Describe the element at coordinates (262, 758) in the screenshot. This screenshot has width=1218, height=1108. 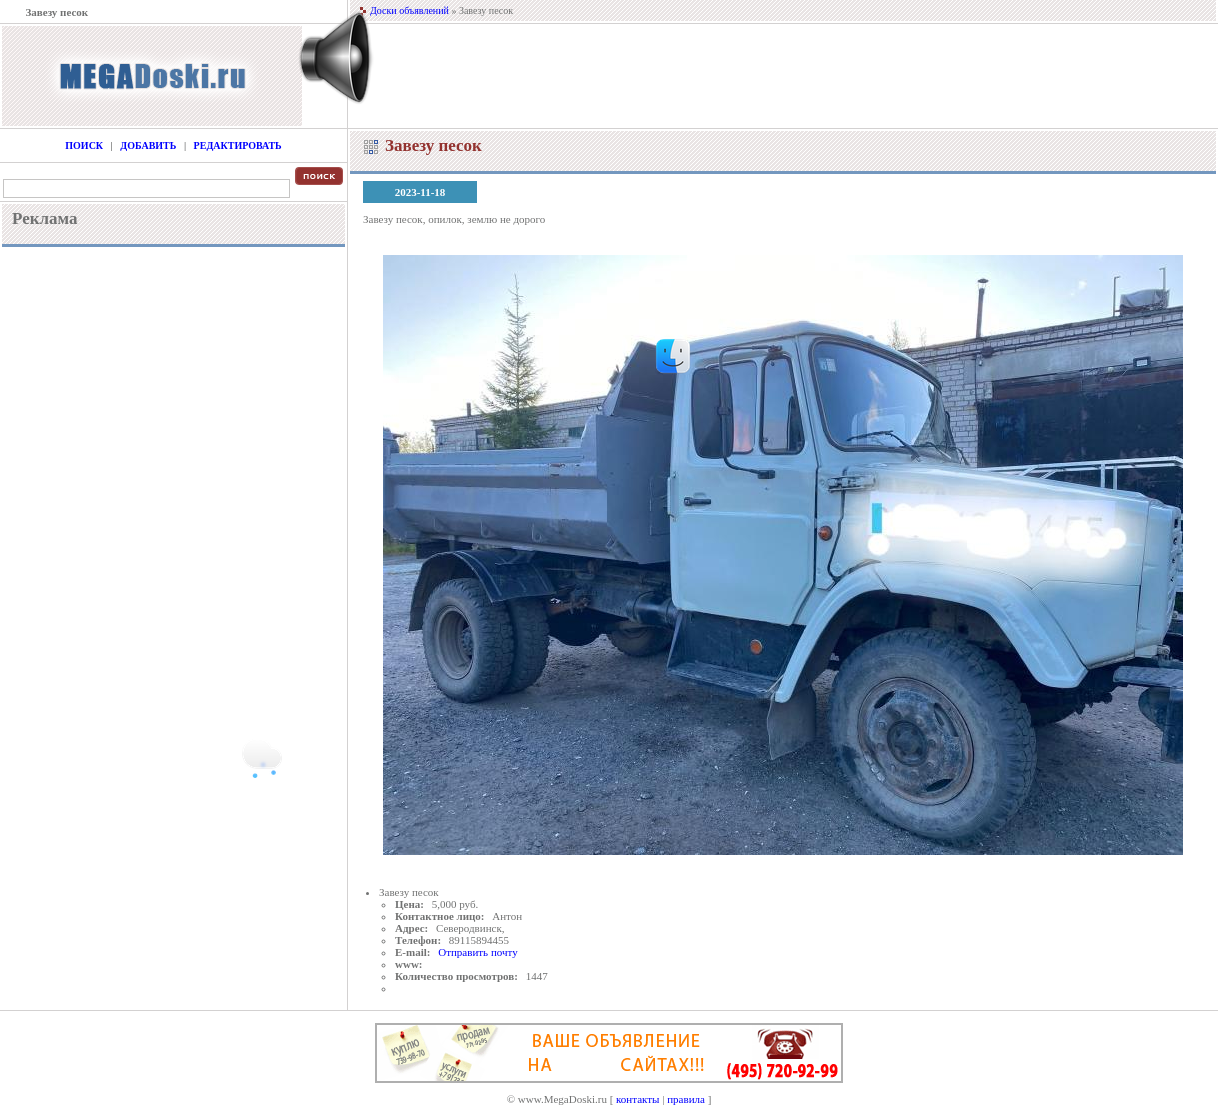
I see `indicates hail weather conditions` at that location.